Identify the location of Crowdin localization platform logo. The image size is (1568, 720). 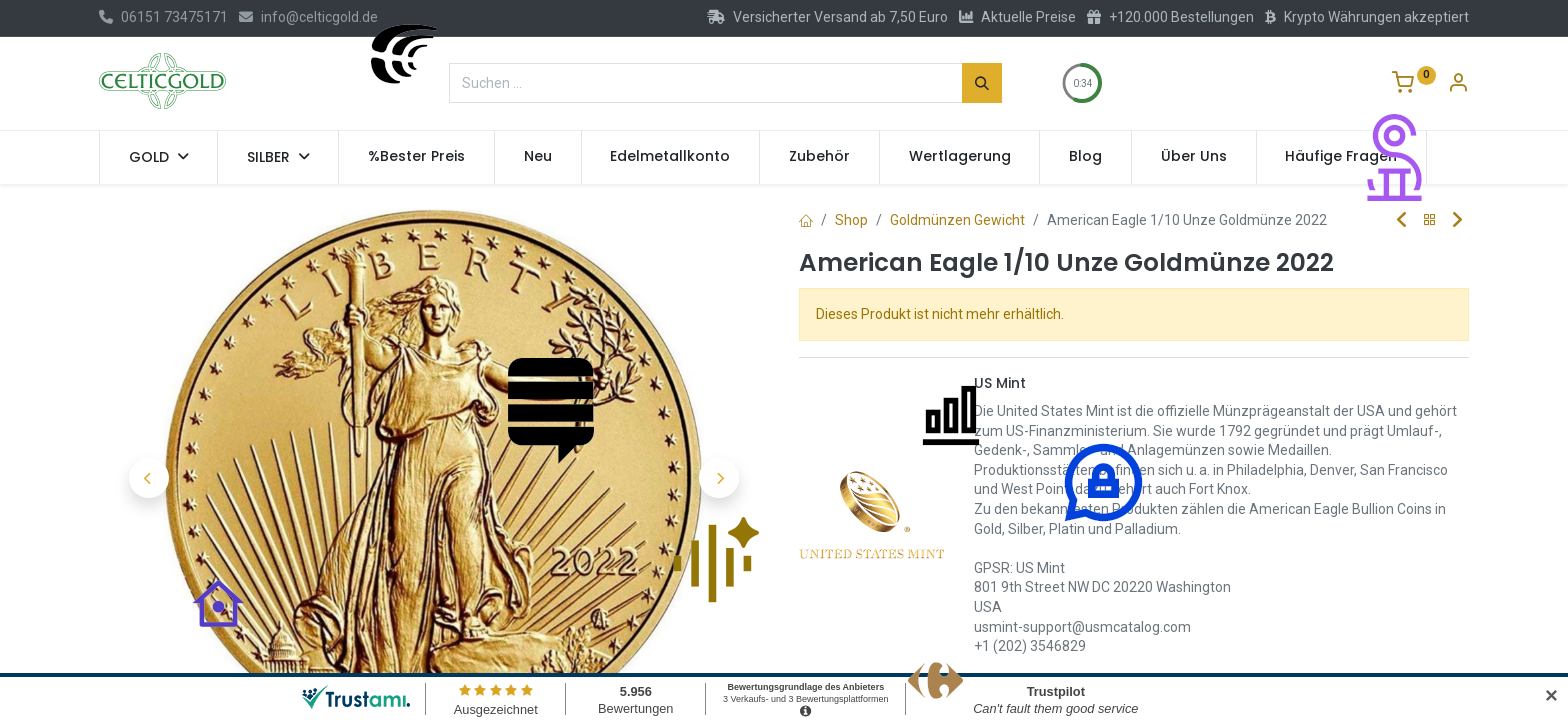
(404, 54).